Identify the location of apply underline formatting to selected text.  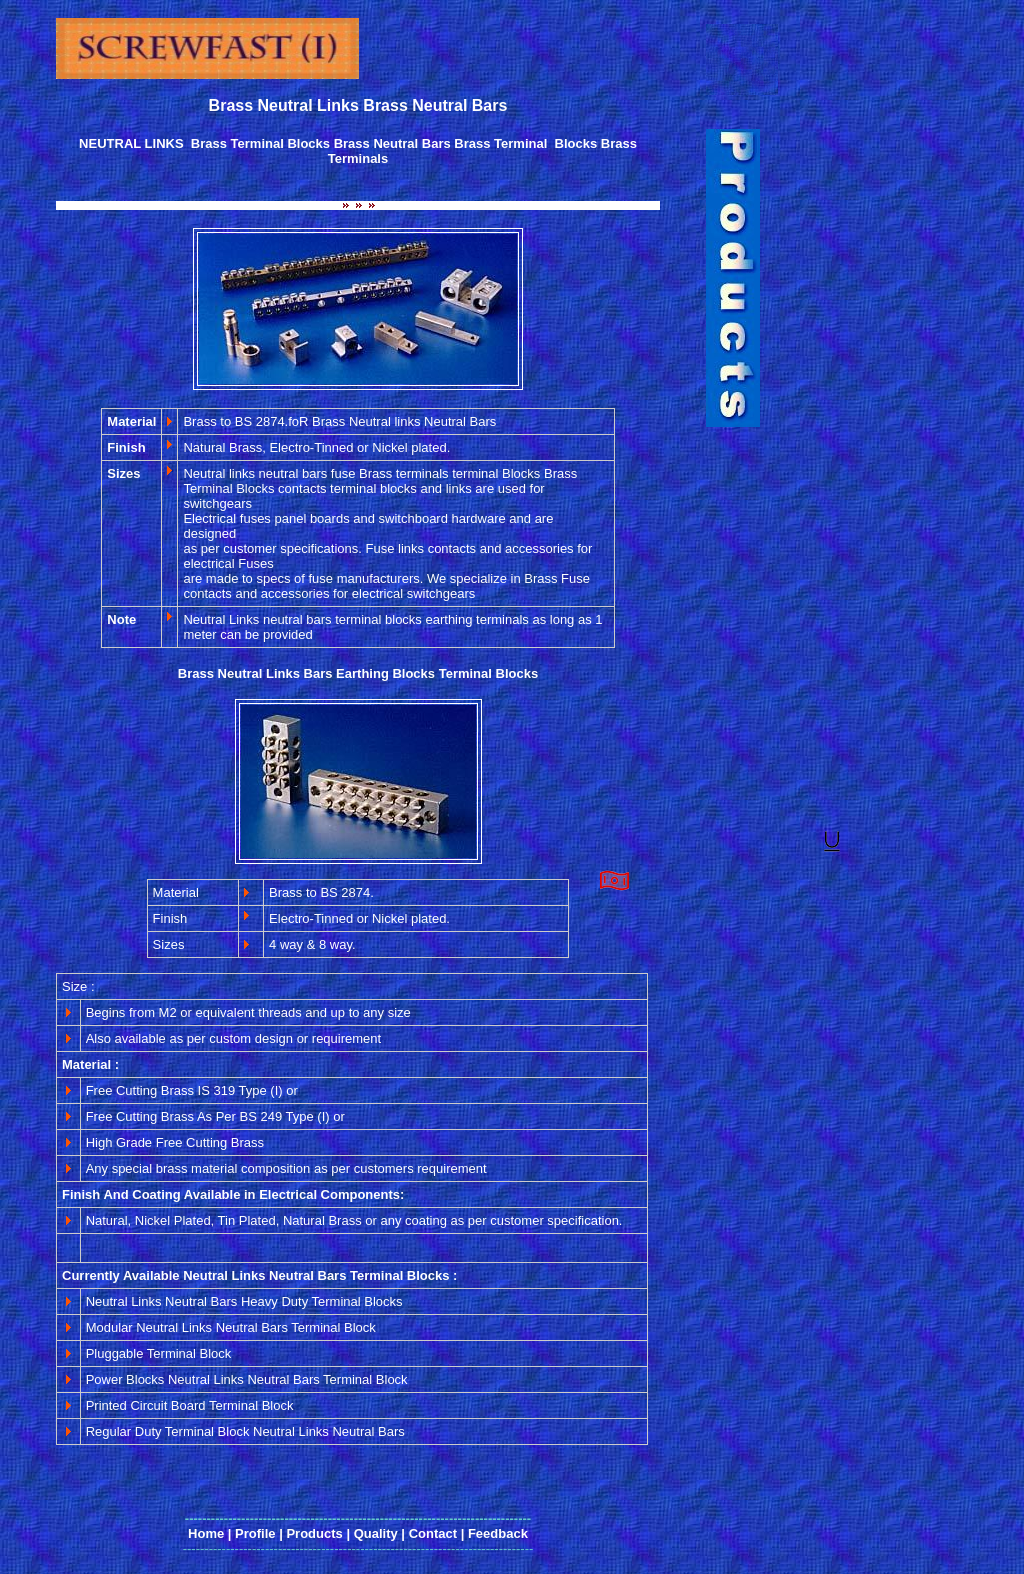
(832, 840).